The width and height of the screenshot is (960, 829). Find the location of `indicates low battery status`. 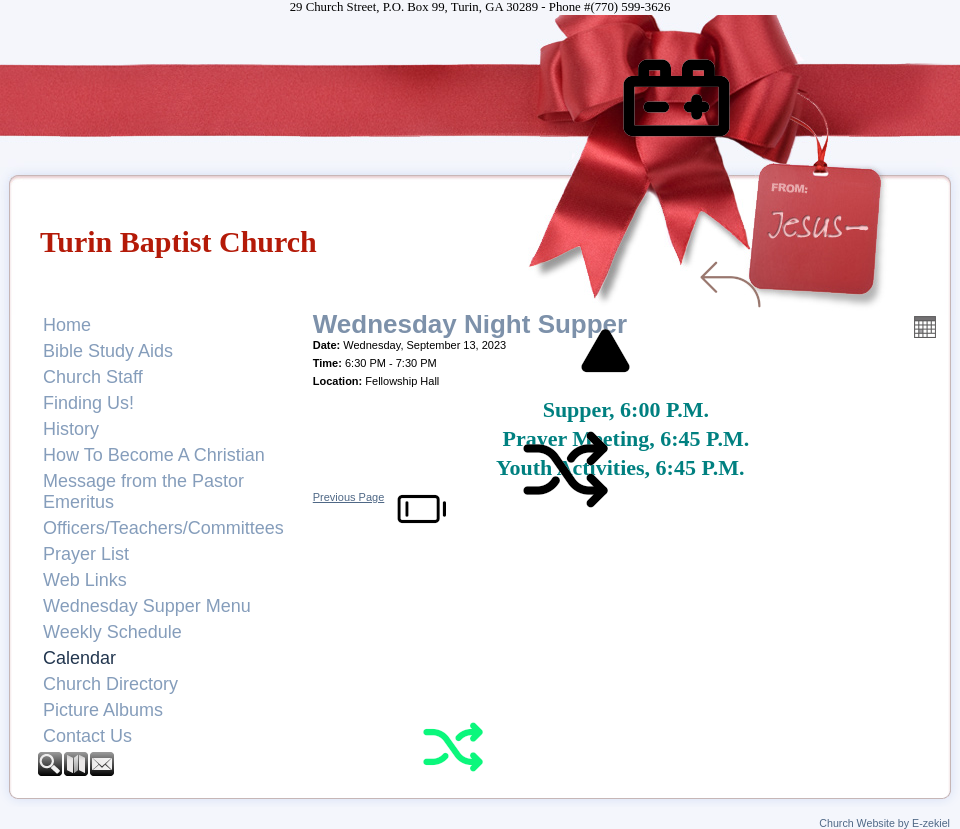

indicates low battery status is located at coordinates (421, 509).